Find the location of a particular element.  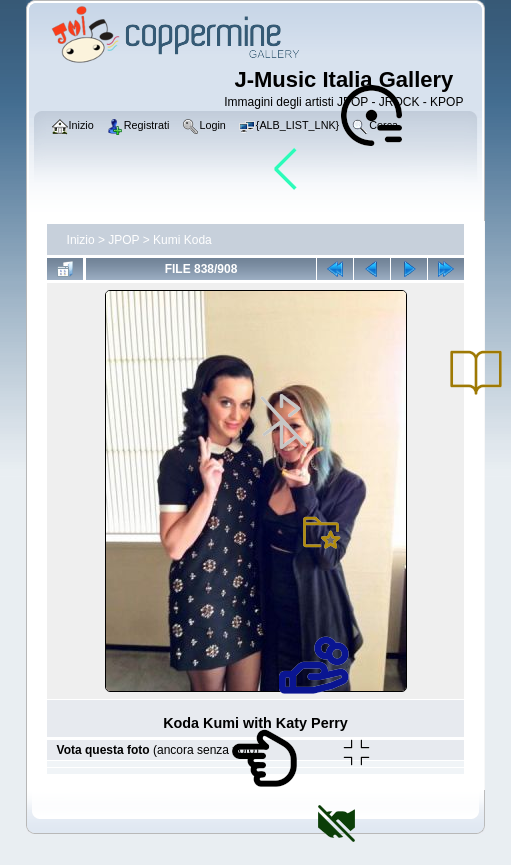

access your starred or favorite folder is located at coordinates (321, 532).